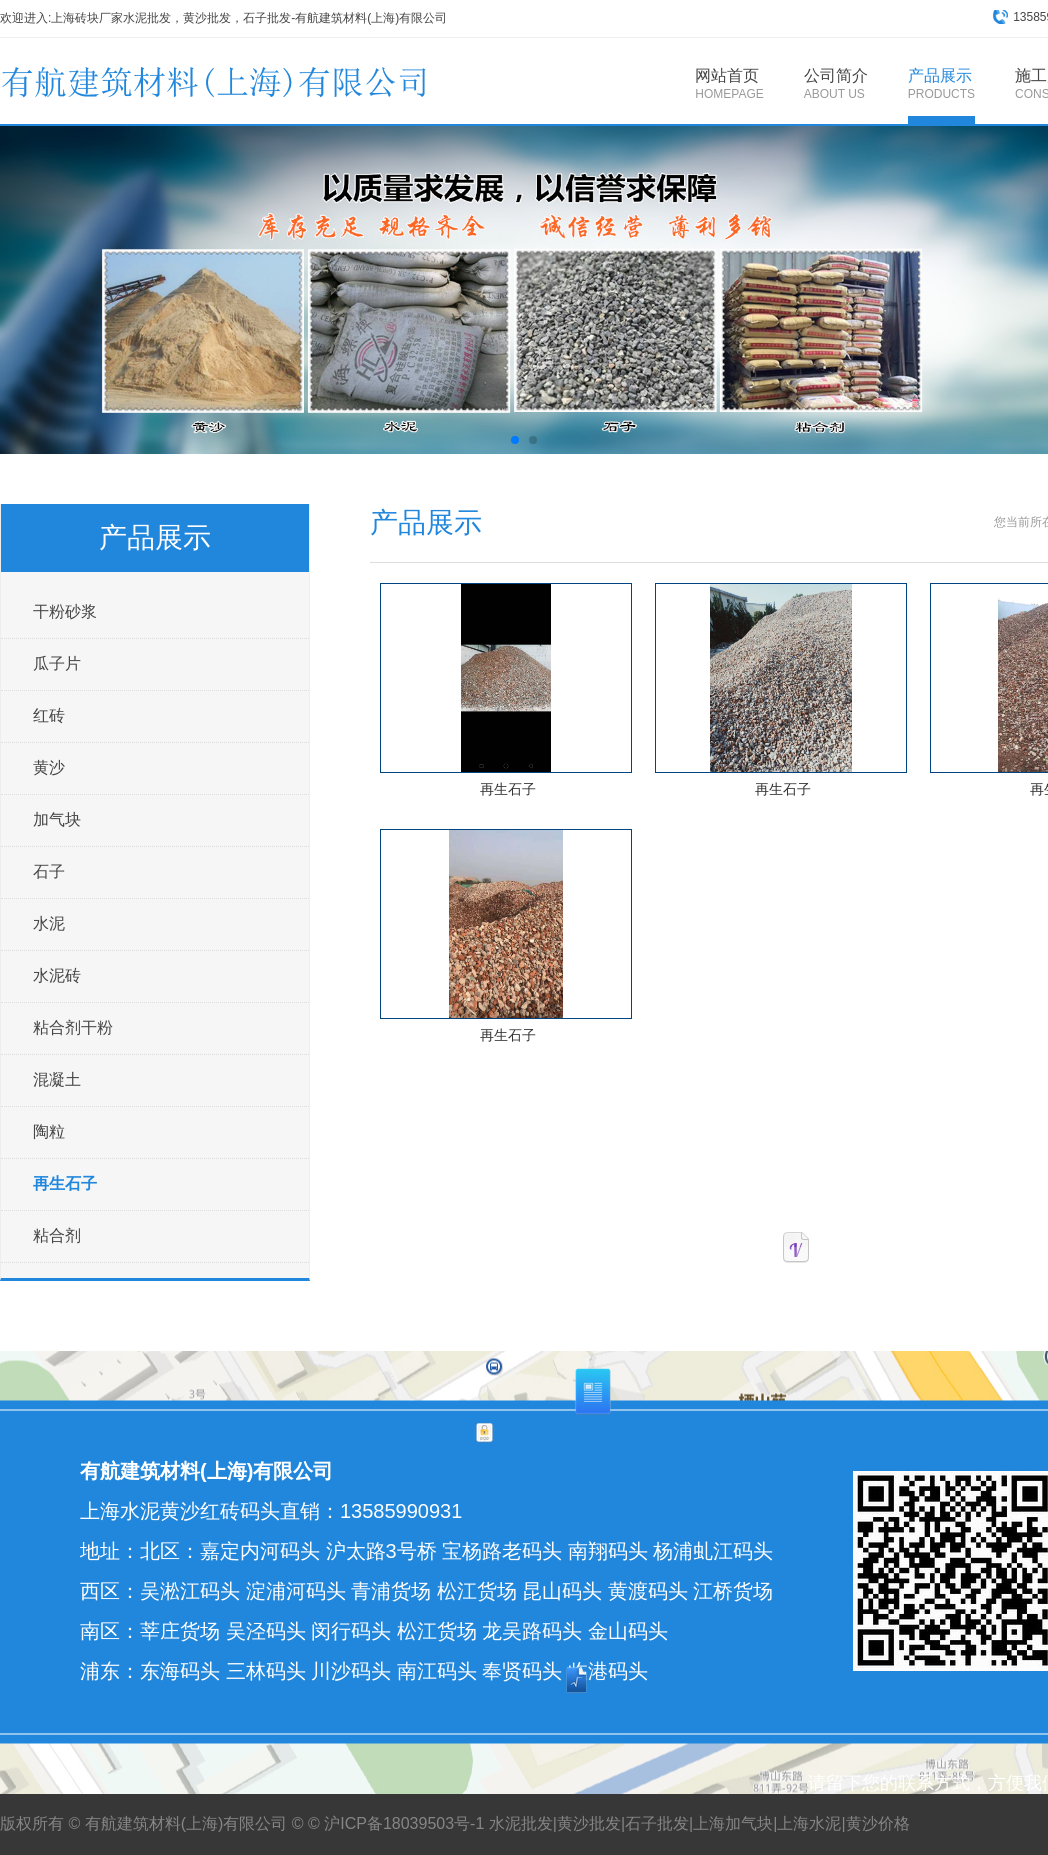 Image resolution: width=1048 pixels, height=1855 pixels. I want to click on a root data file or scientific dataset document, so click(576, 1680).